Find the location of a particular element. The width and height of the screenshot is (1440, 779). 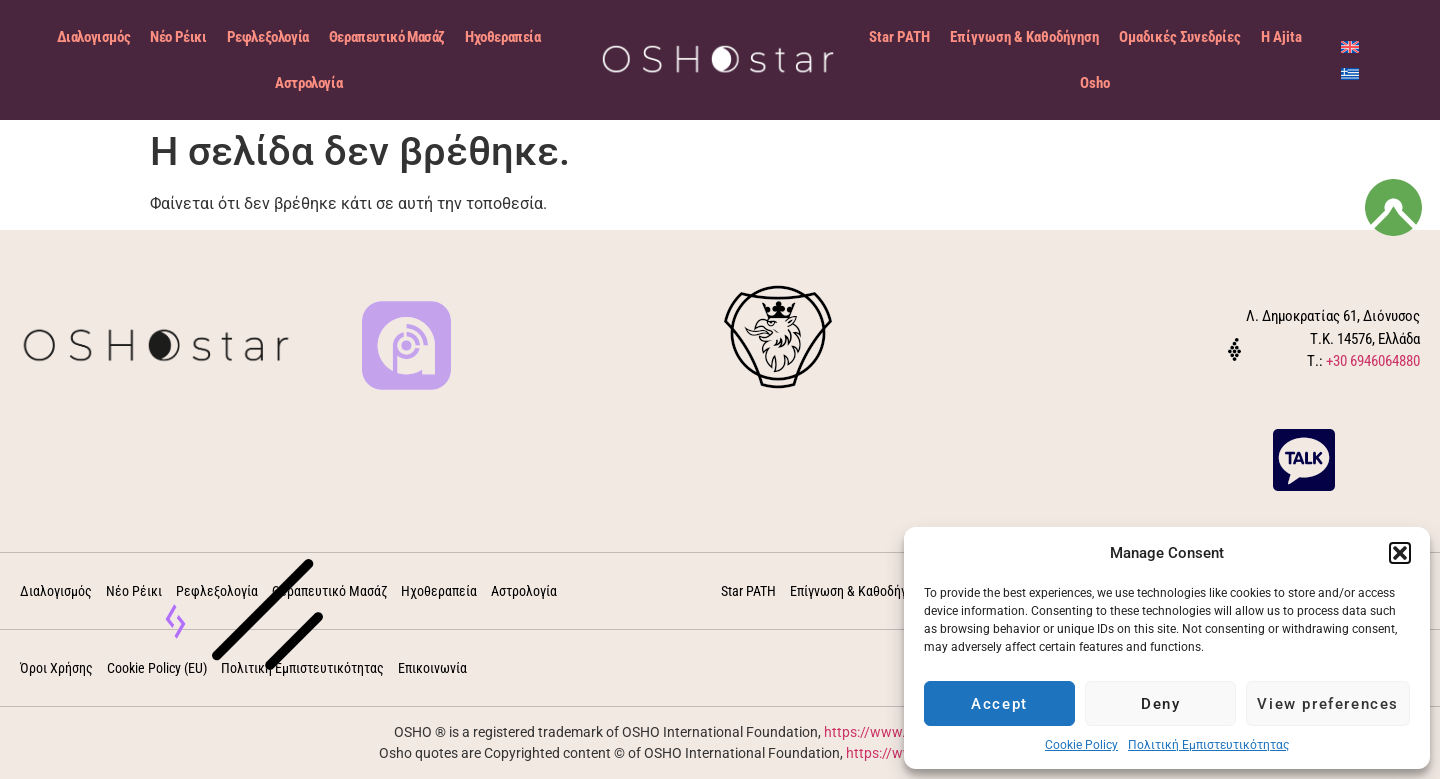

visit lintcode coding practice platform is located at coordinates (175, 621).